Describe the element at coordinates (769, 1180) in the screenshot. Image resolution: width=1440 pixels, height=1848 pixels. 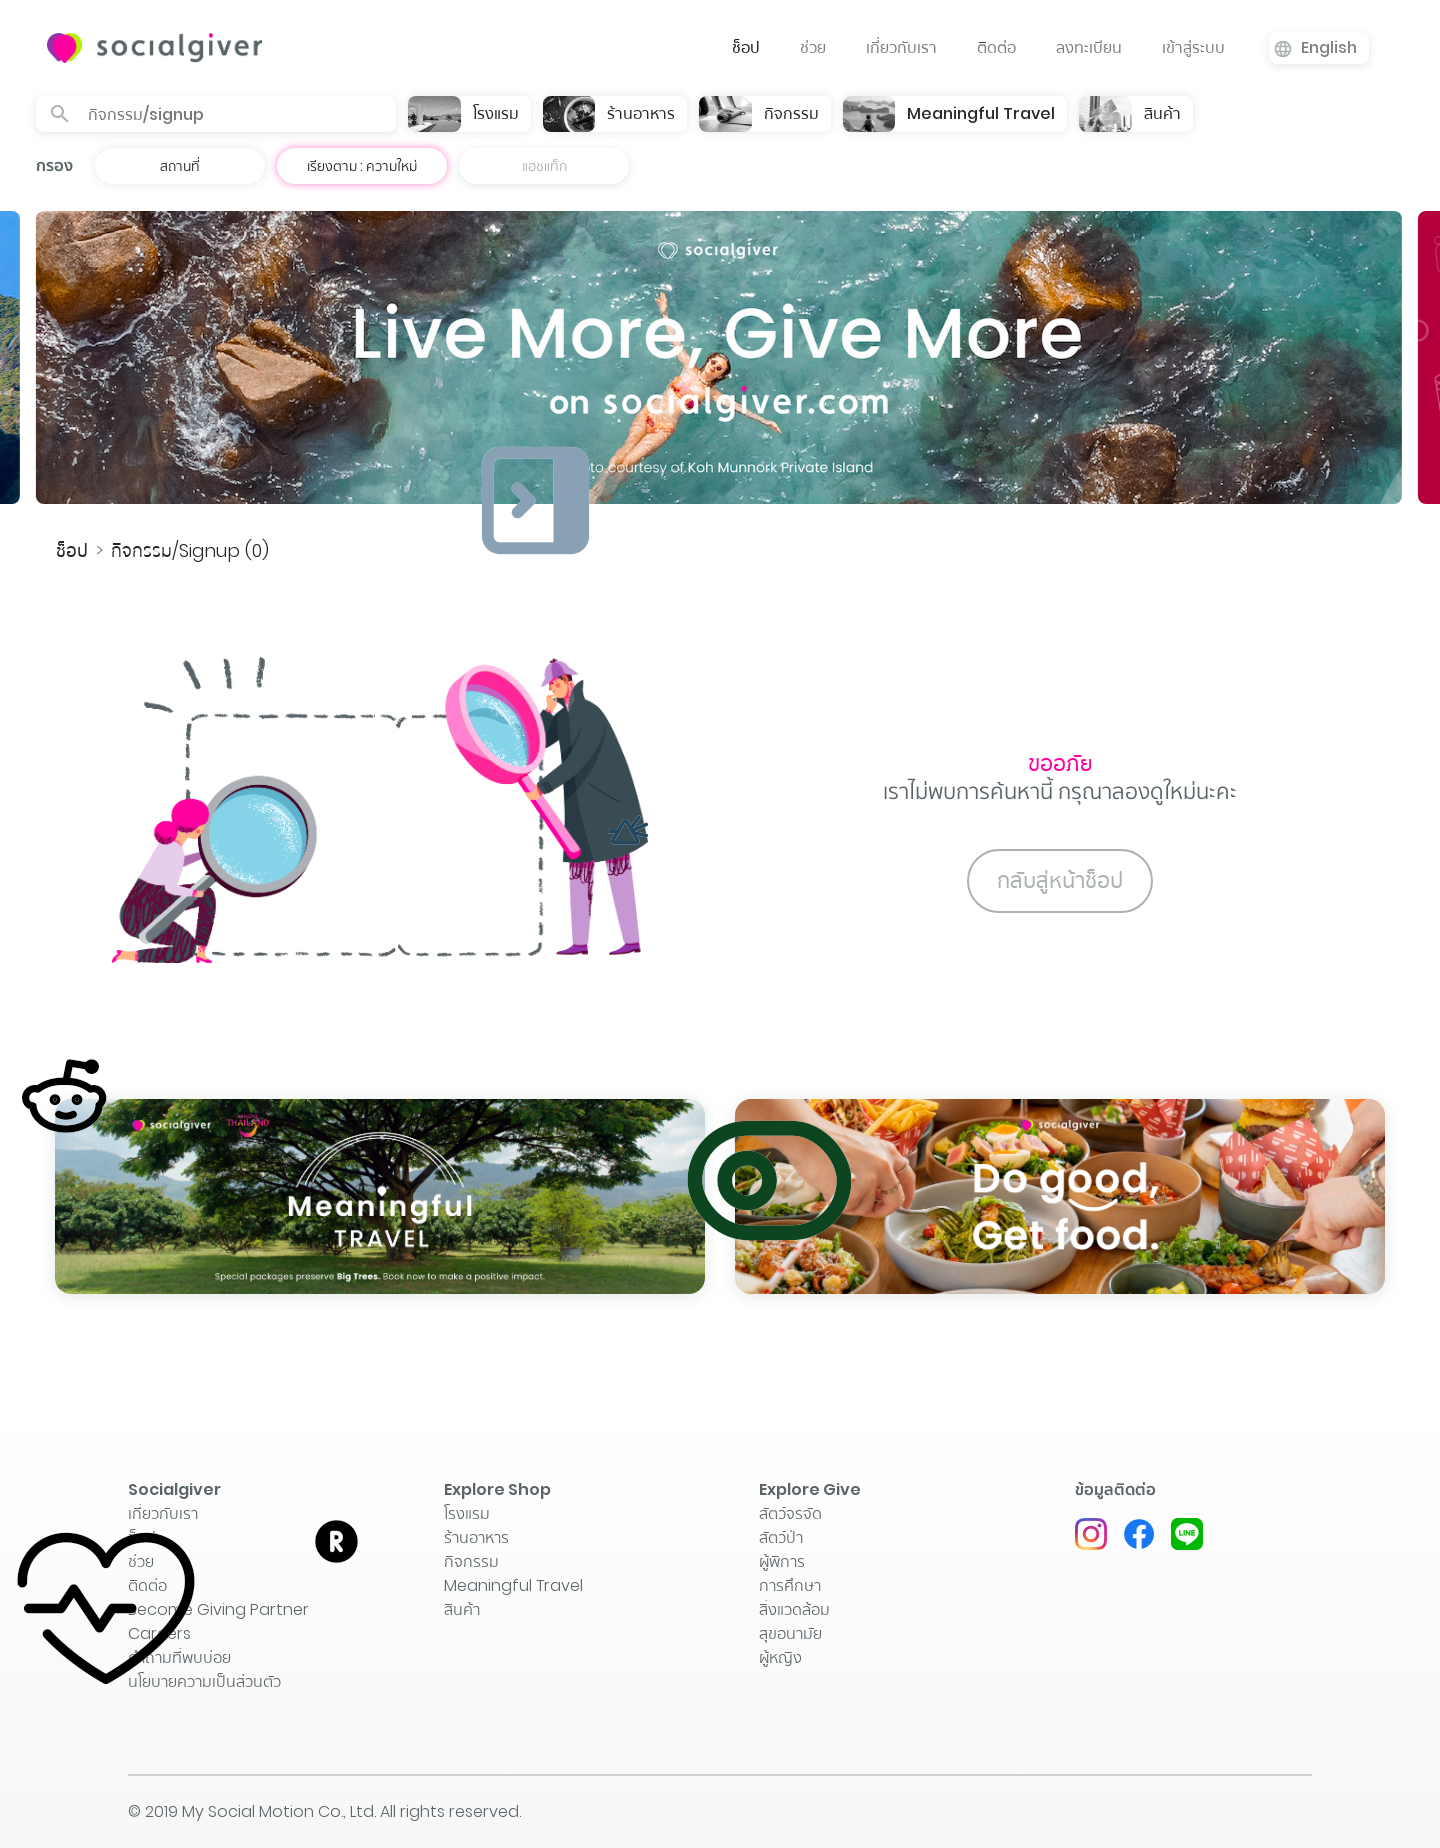
I see `toggle switch in off position` at that location.